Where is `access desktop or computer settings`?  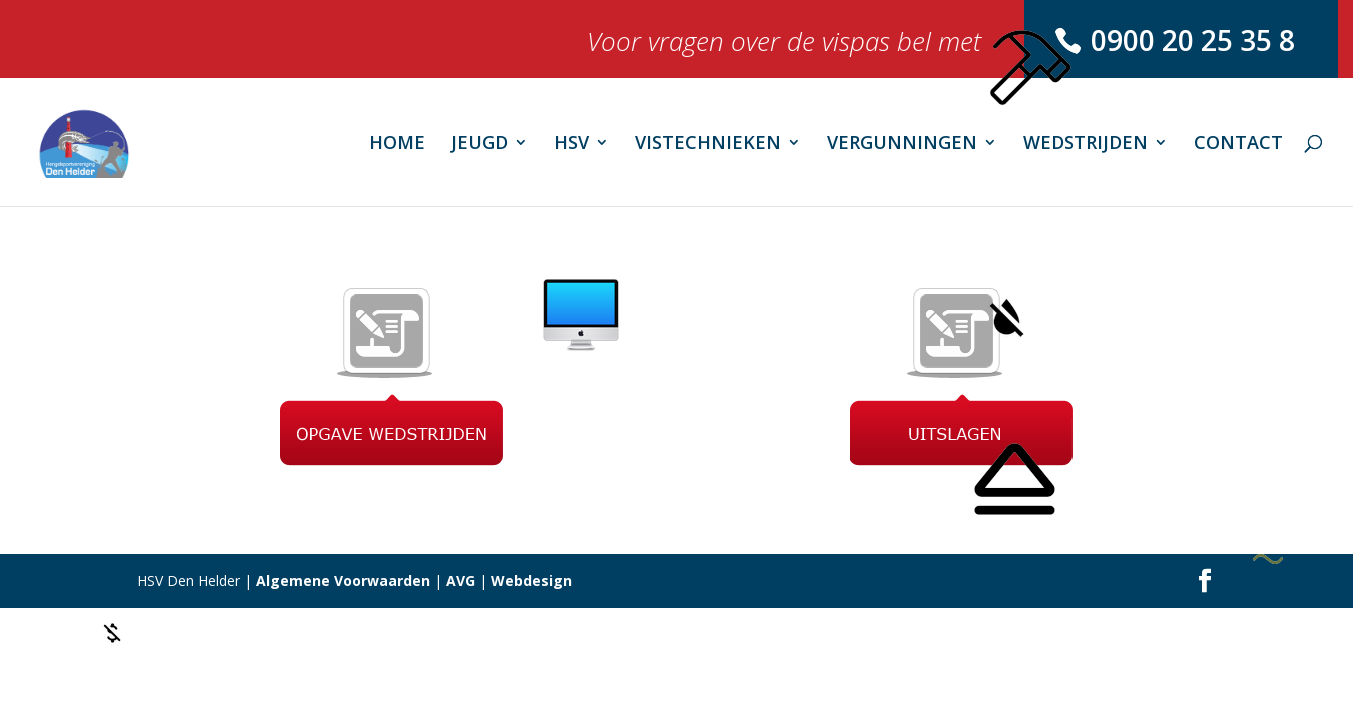 access desktop or computer settings is located at coordinates (581, 315).